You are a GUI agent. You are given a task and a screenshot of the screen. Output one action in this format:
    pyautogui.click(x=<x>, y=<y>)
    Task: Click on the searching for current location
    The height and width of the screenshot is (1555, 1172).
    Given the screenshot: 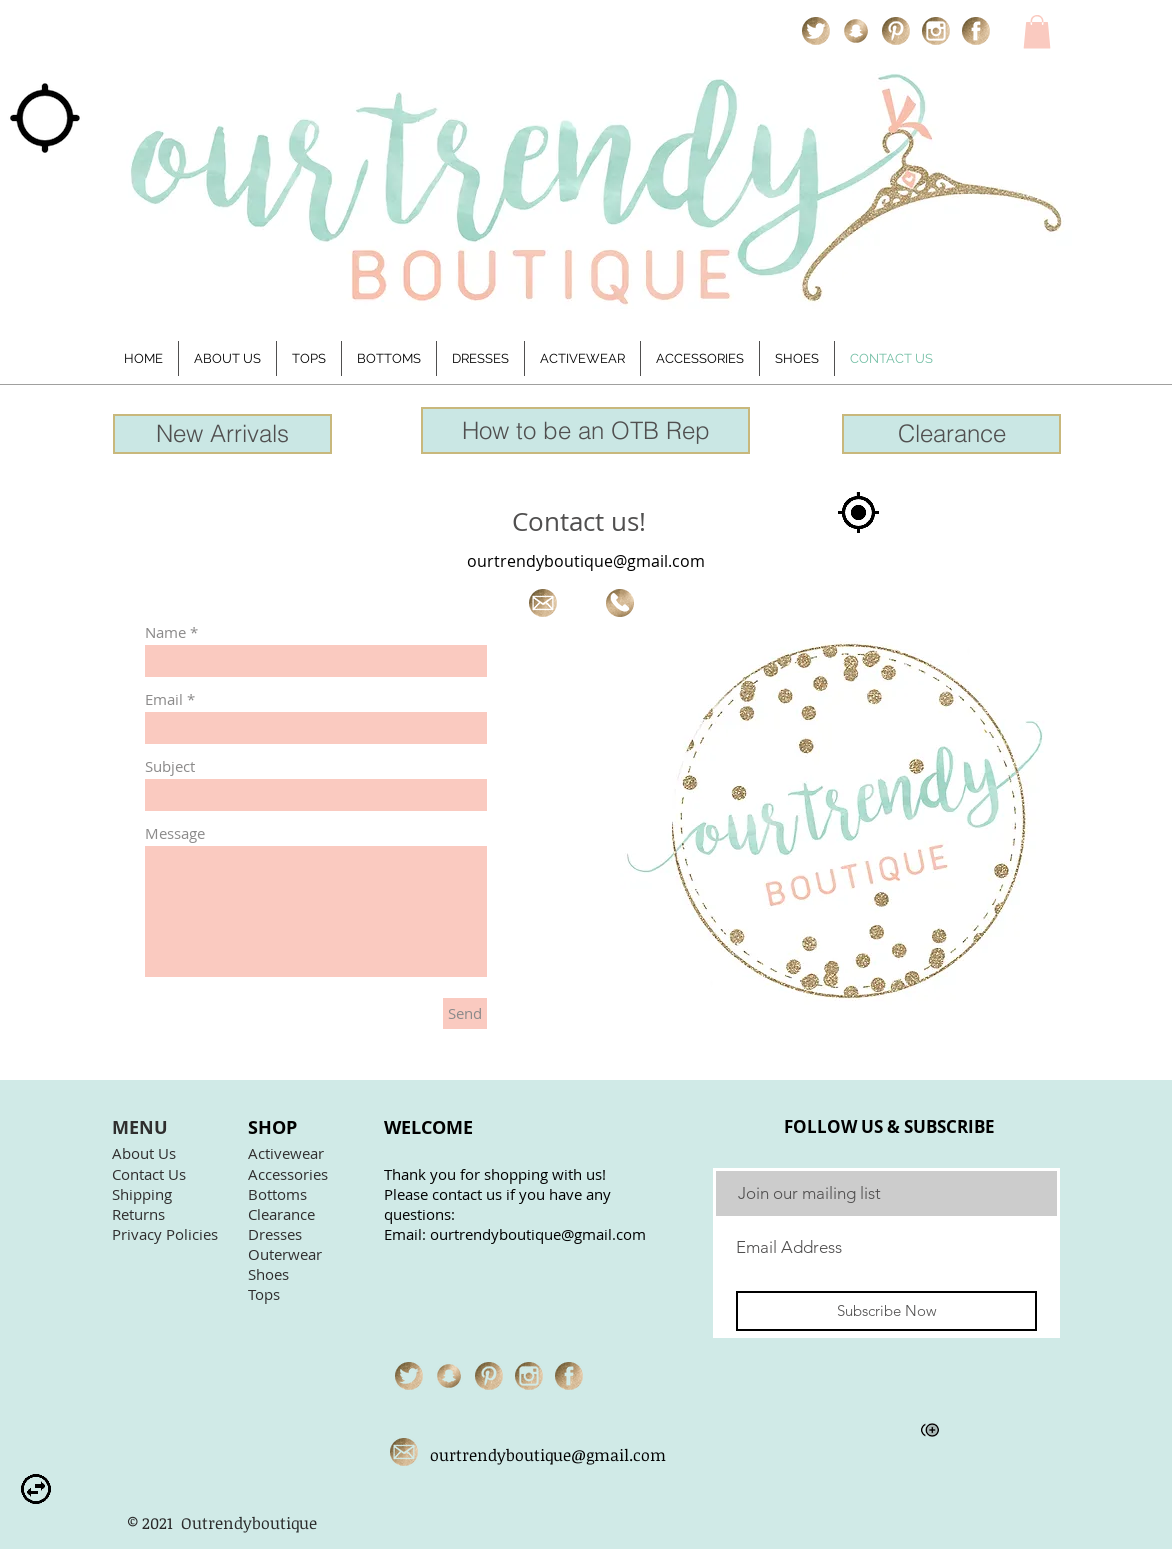 What is the action you would take?
    pyautogui.click(x=45, y=118)
    